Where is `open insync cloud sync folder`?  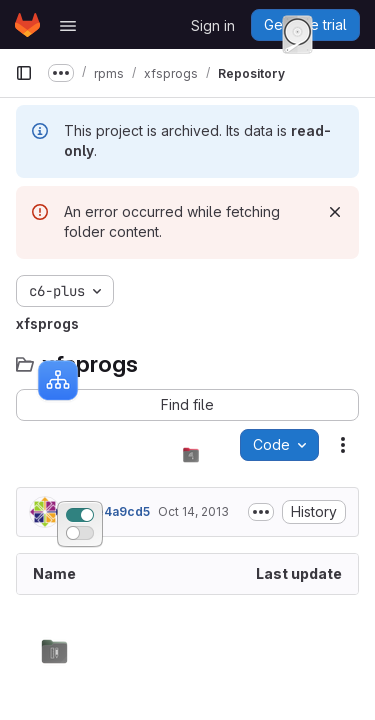
open insync cloud sync folder is located at coordinates (191, 455).